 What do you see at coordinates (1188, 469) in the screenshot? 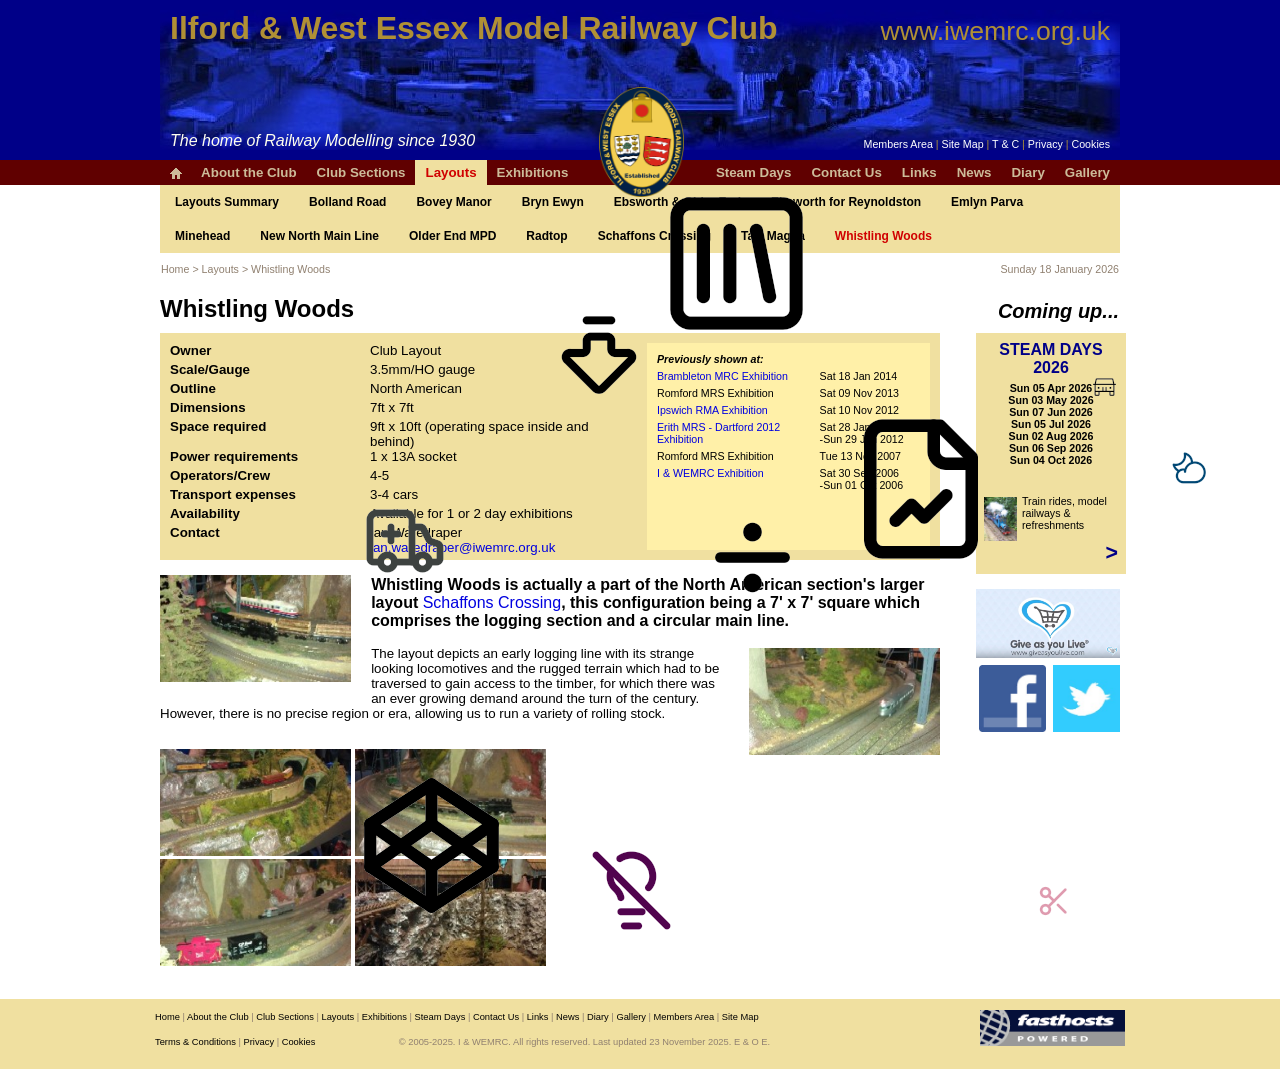
I see `indicates nighttime or evening weather conditions` at bounding box center [1188, 469].